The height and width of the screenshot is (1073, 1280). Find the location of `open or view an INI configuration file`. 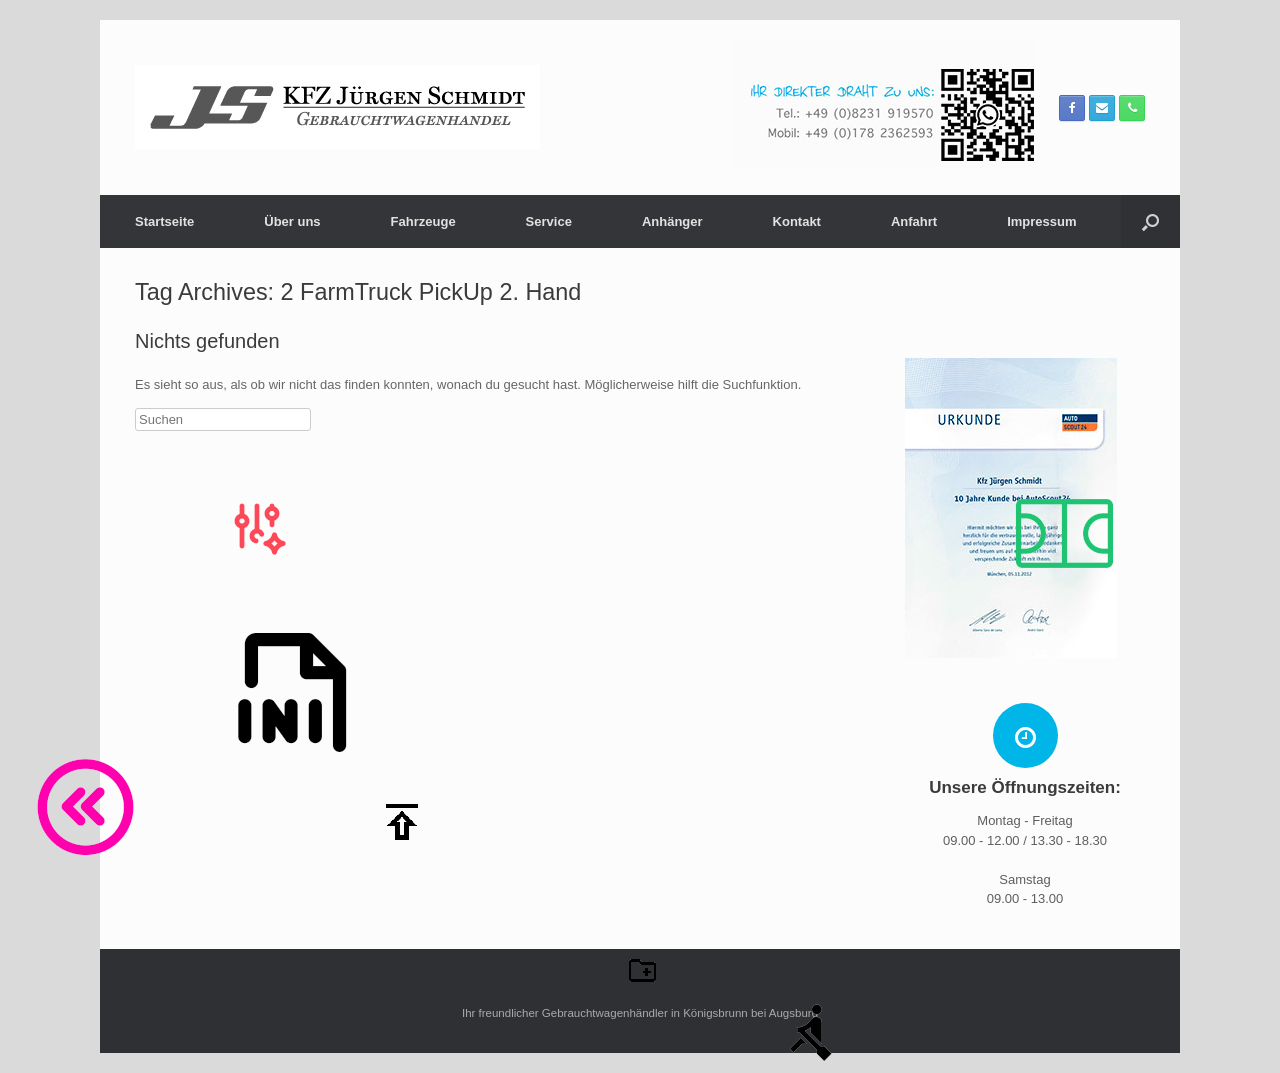

open or view an INI configuration file is located at coordinates (295, 692).